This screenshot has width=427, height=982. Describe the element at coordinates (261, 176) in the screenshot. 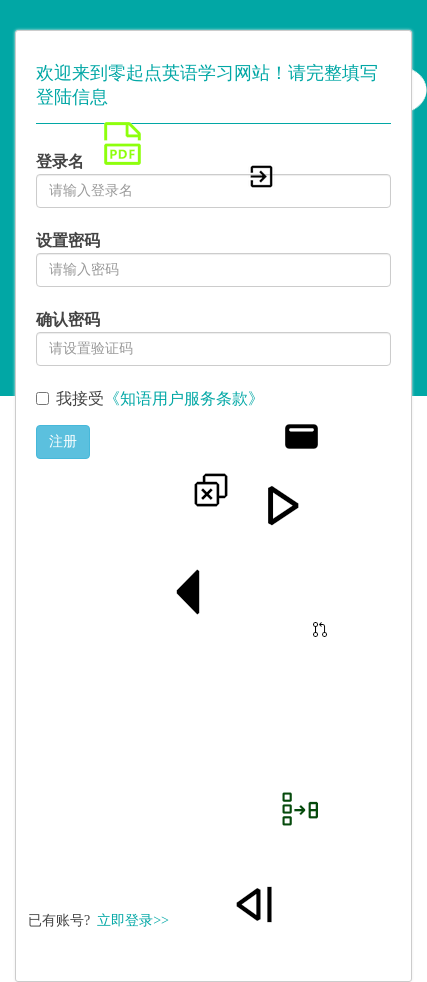

I see `log out of the current session` at that location.